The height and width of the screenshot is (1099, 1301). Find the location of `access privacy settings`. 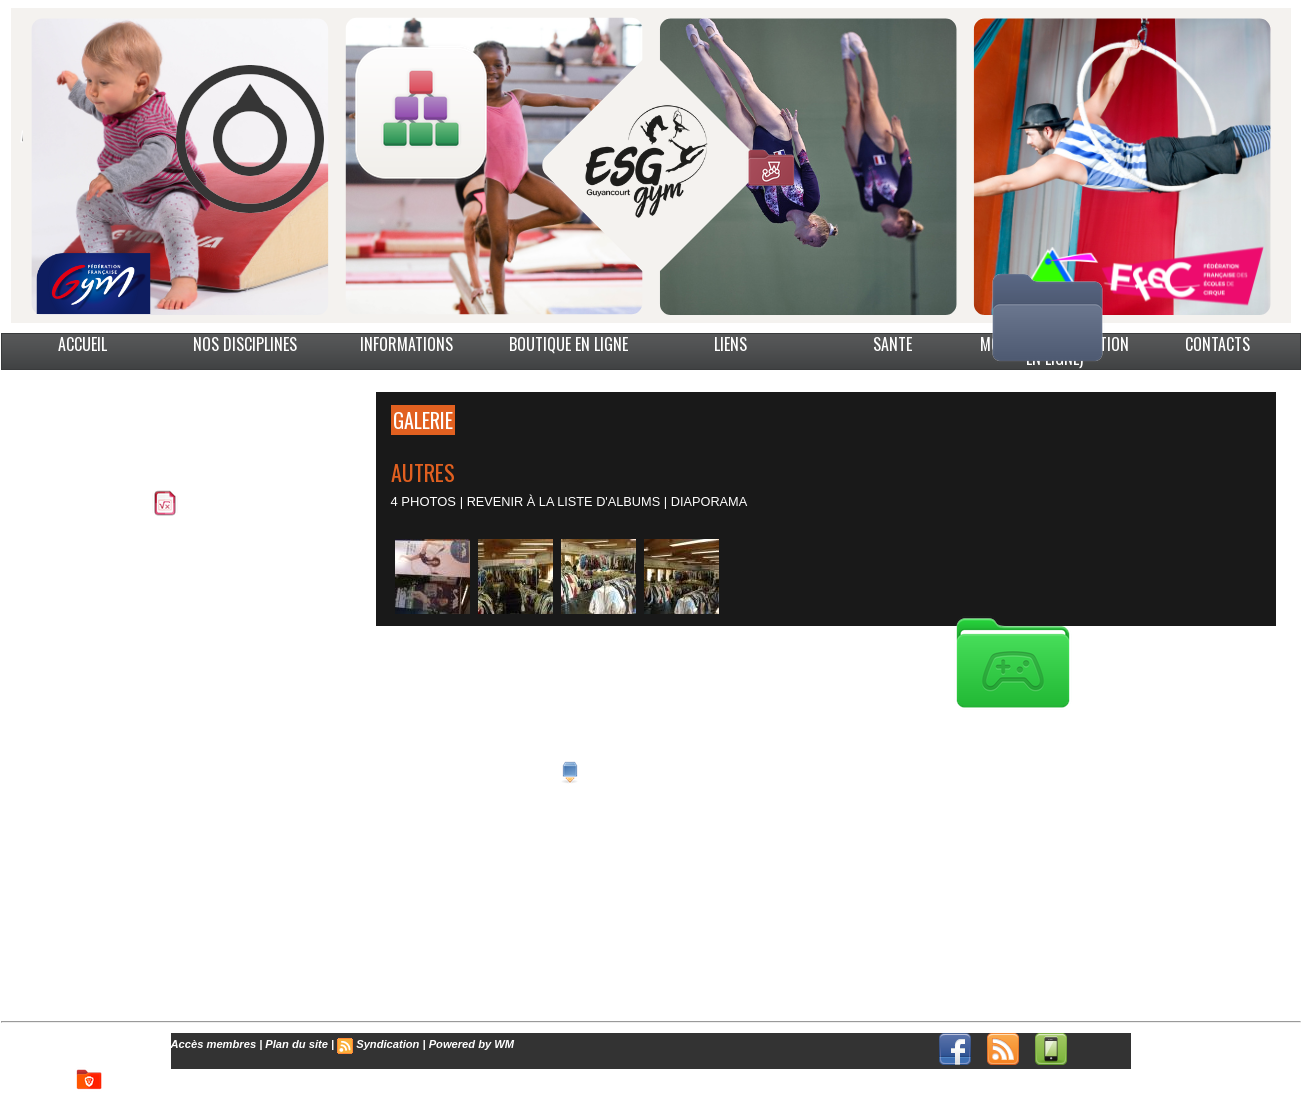

access privacy settings is located at coordinates (250, 139).